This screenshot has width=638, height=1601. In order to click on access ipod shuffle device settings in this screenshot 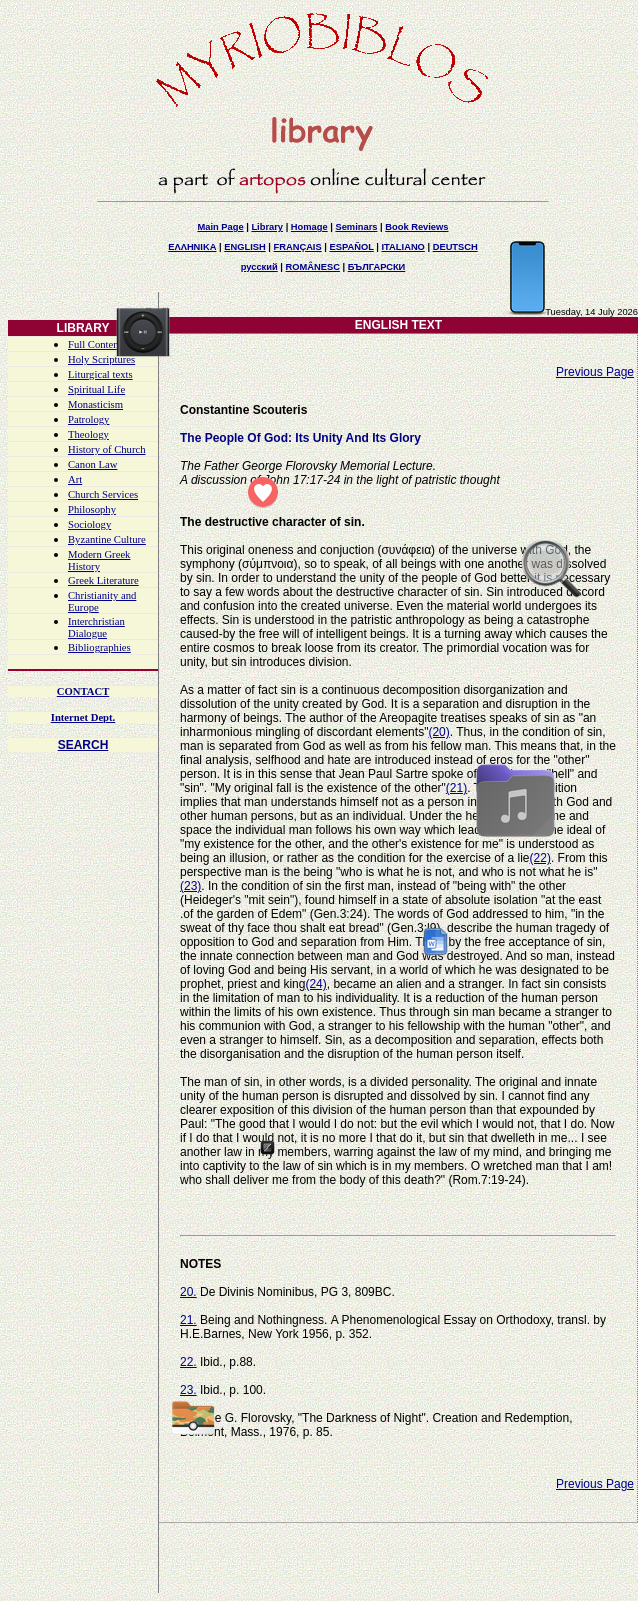, I will do `click(143, 332)`.